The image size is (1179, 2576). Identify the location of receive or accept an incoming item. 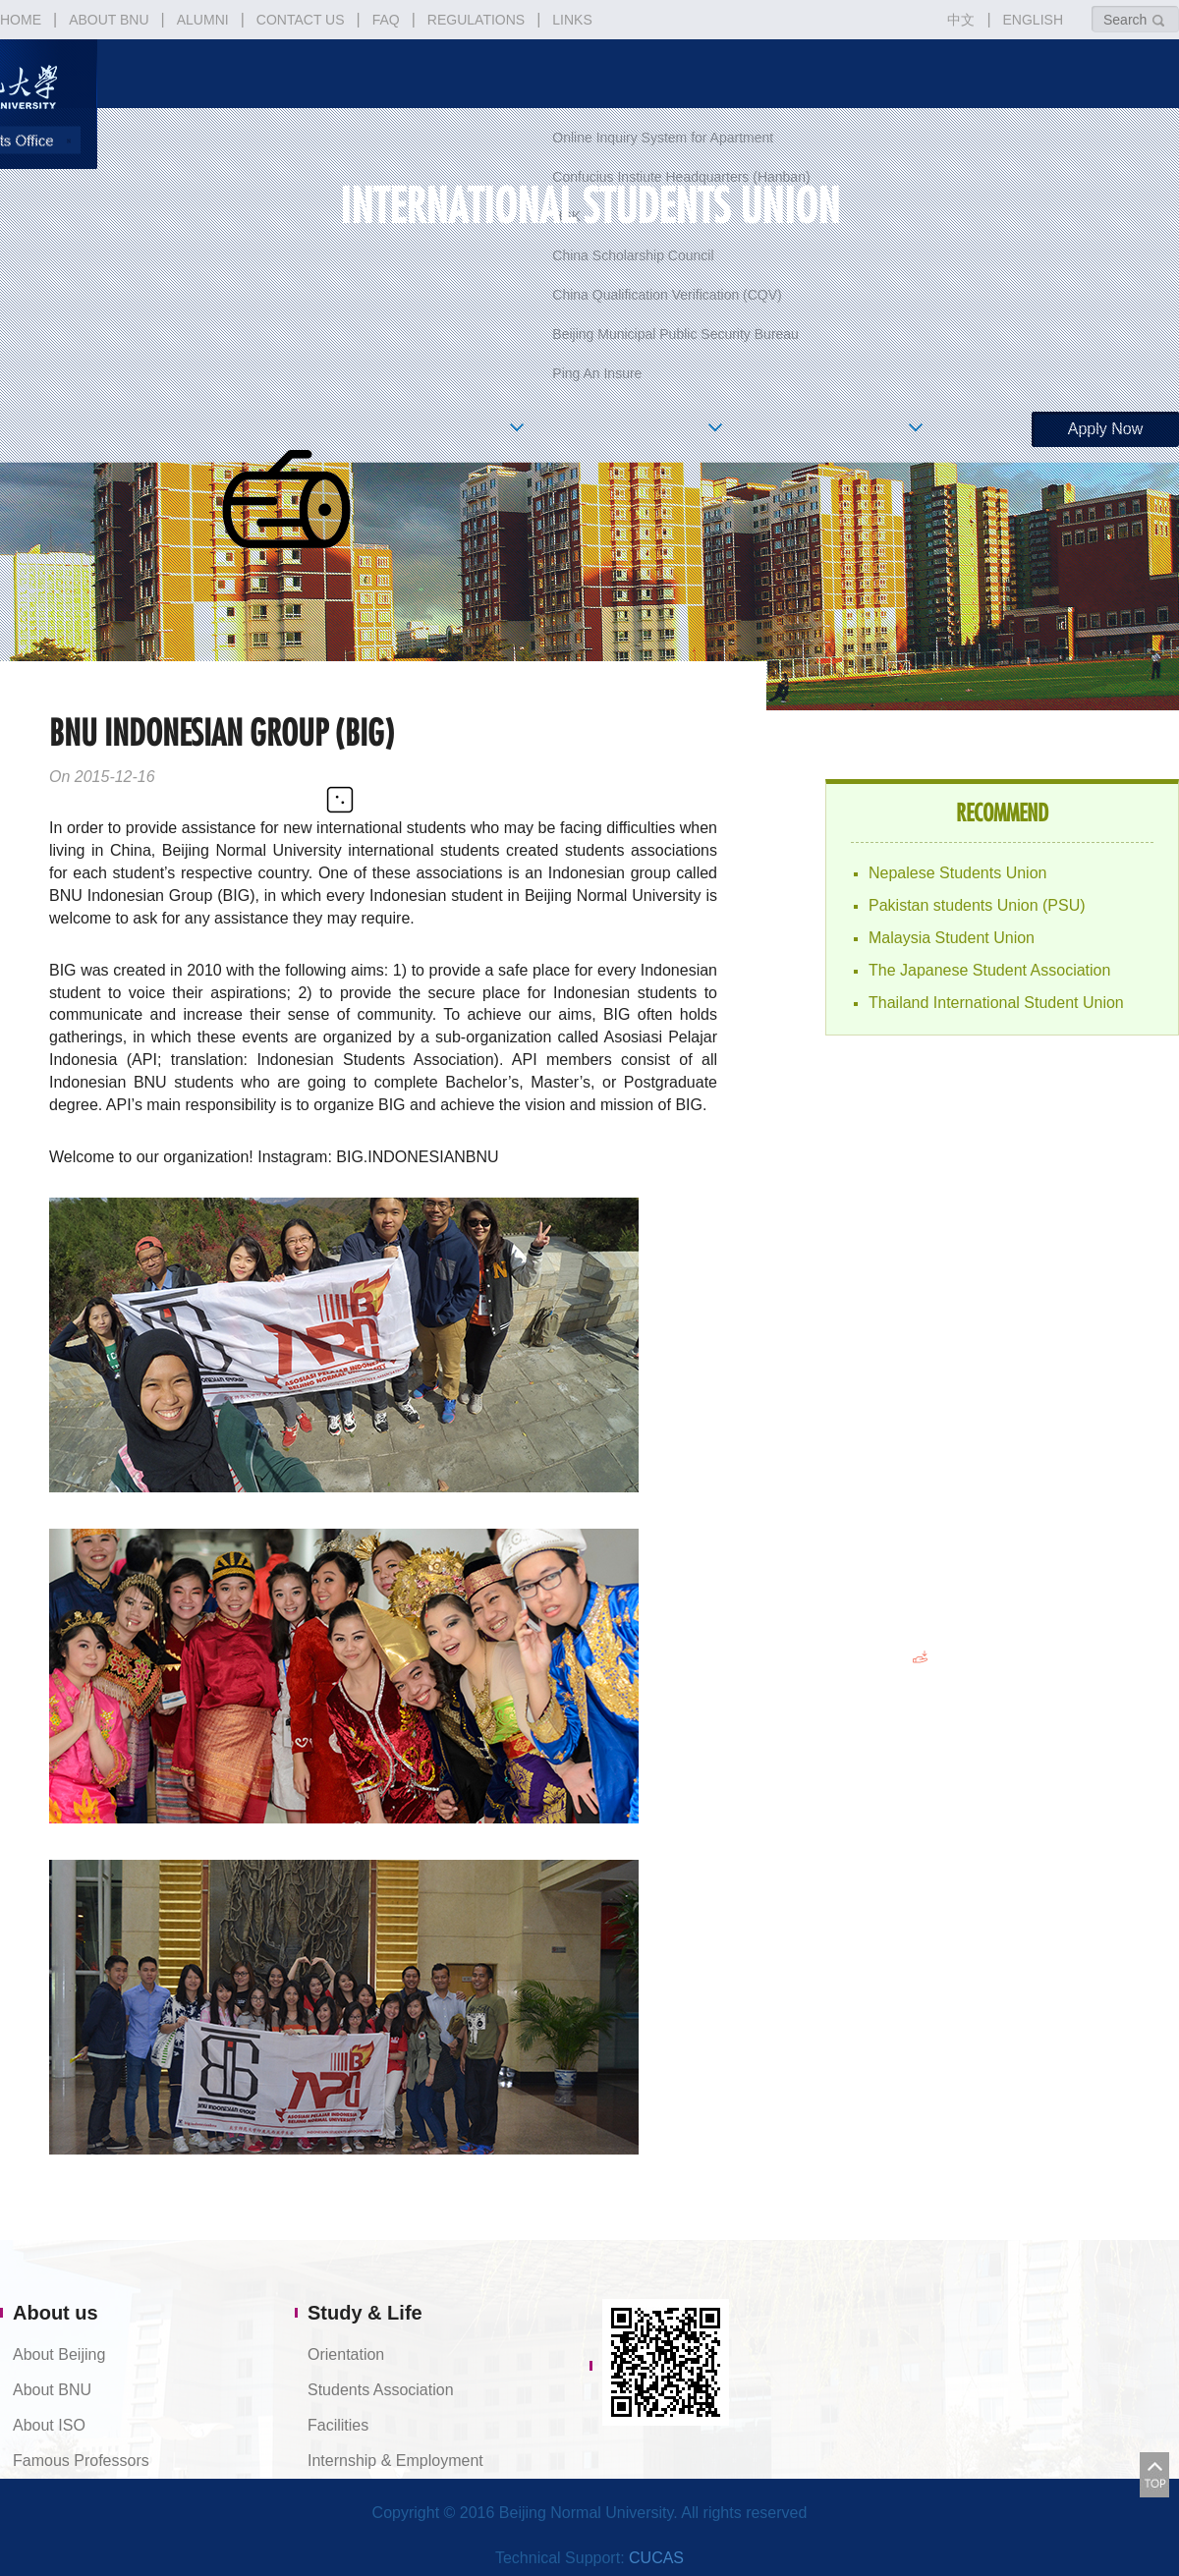
(921, 1657).